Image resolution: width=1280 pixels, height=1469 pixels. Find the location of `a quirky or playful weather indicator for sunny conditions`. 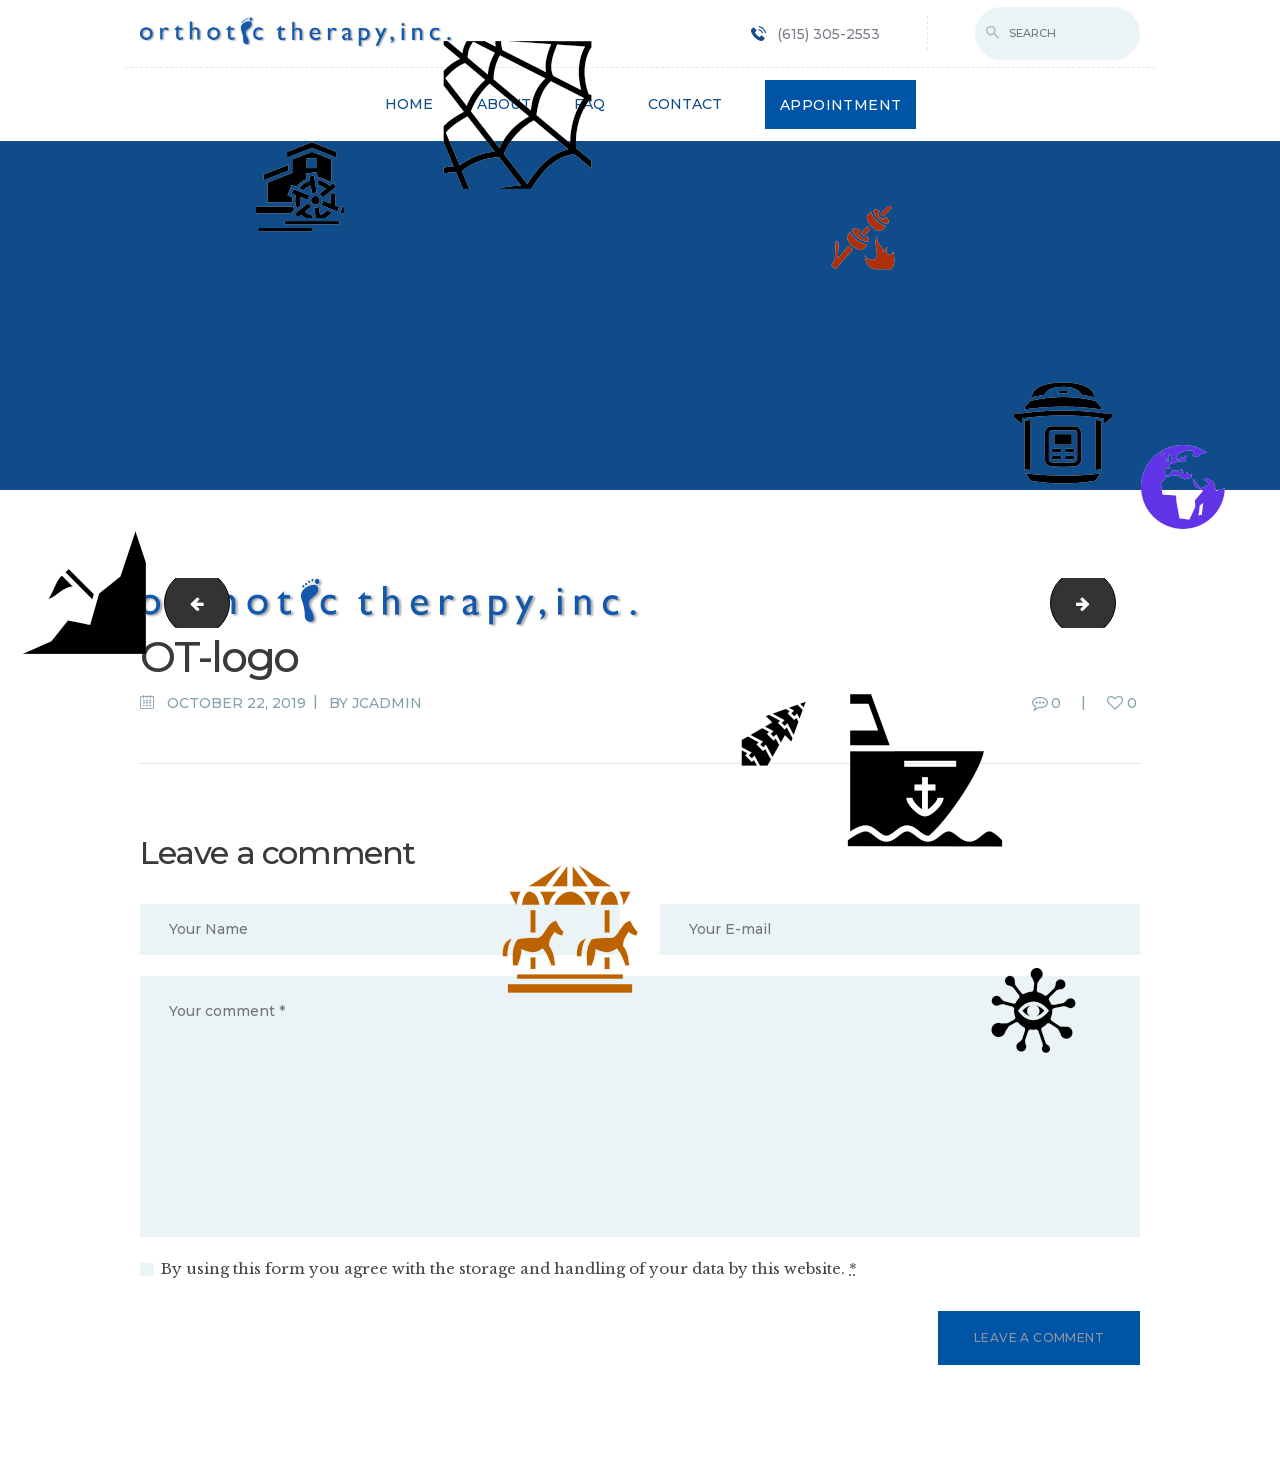

a quirky or playful weather indicator for sunny conditions is located at coordinates (1033, 1009).